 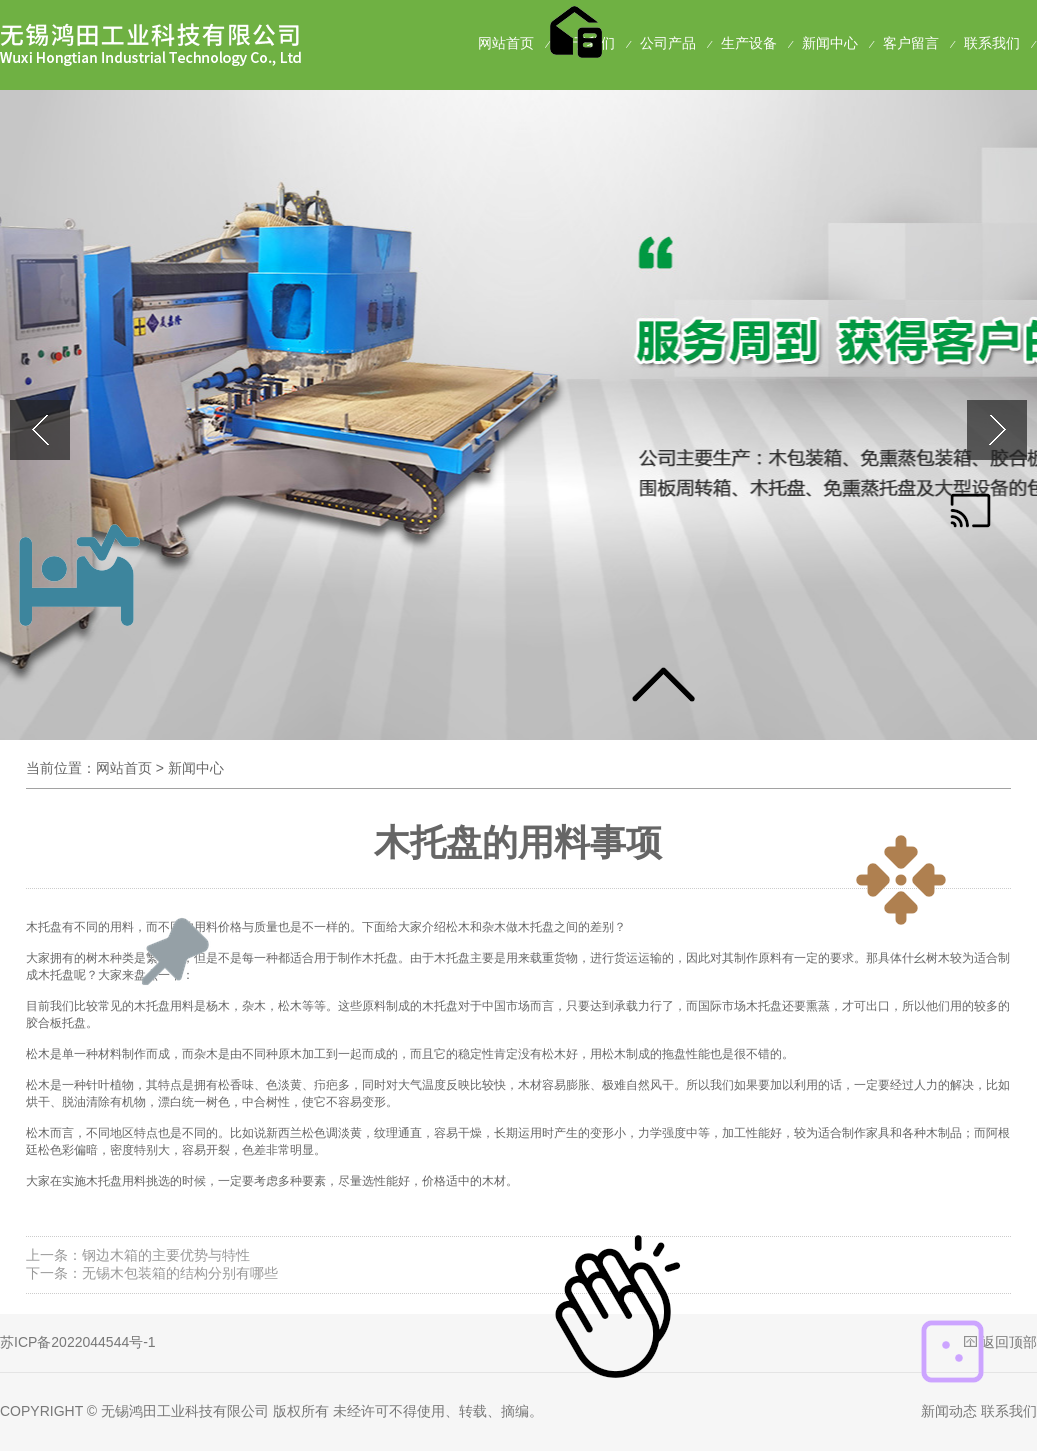 I want to click on roll dice or generate random number, so click(x=952, y=1351).